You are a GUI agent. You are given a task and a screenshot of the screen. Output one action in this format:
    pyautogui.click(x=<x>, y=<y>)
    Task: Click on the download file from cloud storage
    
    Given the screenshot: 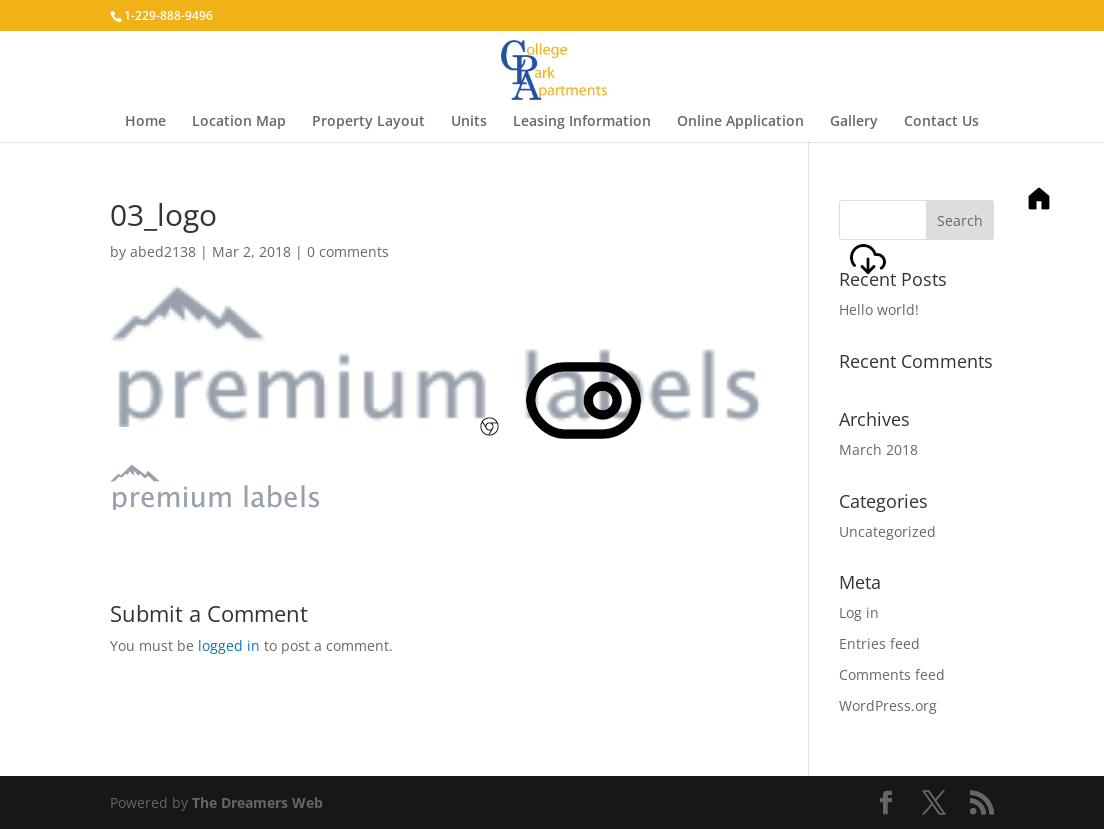 What is the action you would take?
    pyautogui.click(x=868, y=259)
    